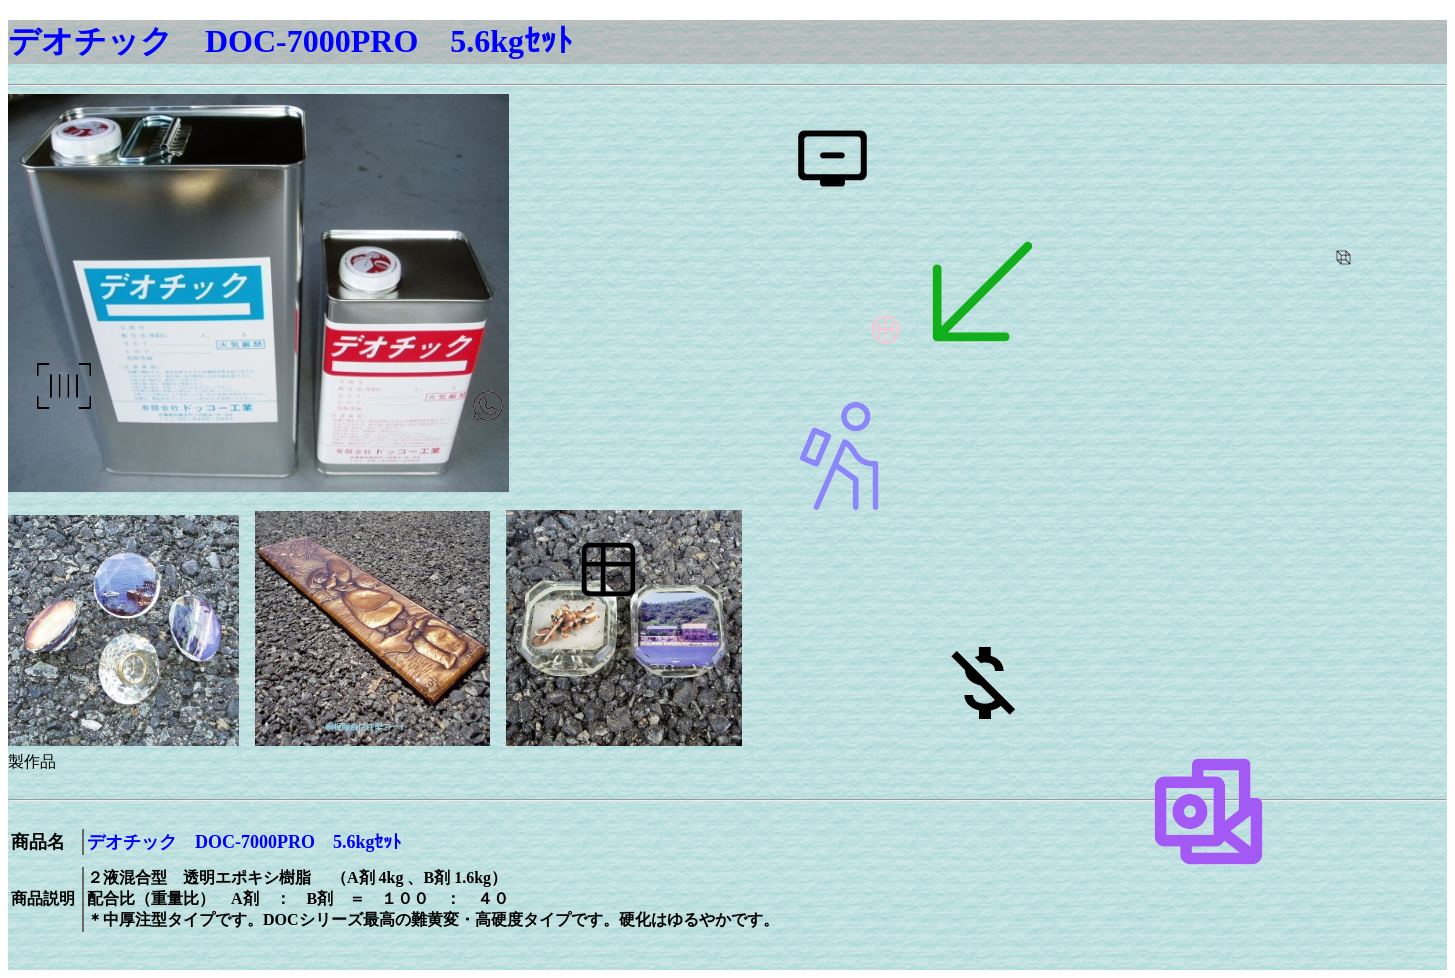  I want to click on remove video from watch queue, so click(832, 158).